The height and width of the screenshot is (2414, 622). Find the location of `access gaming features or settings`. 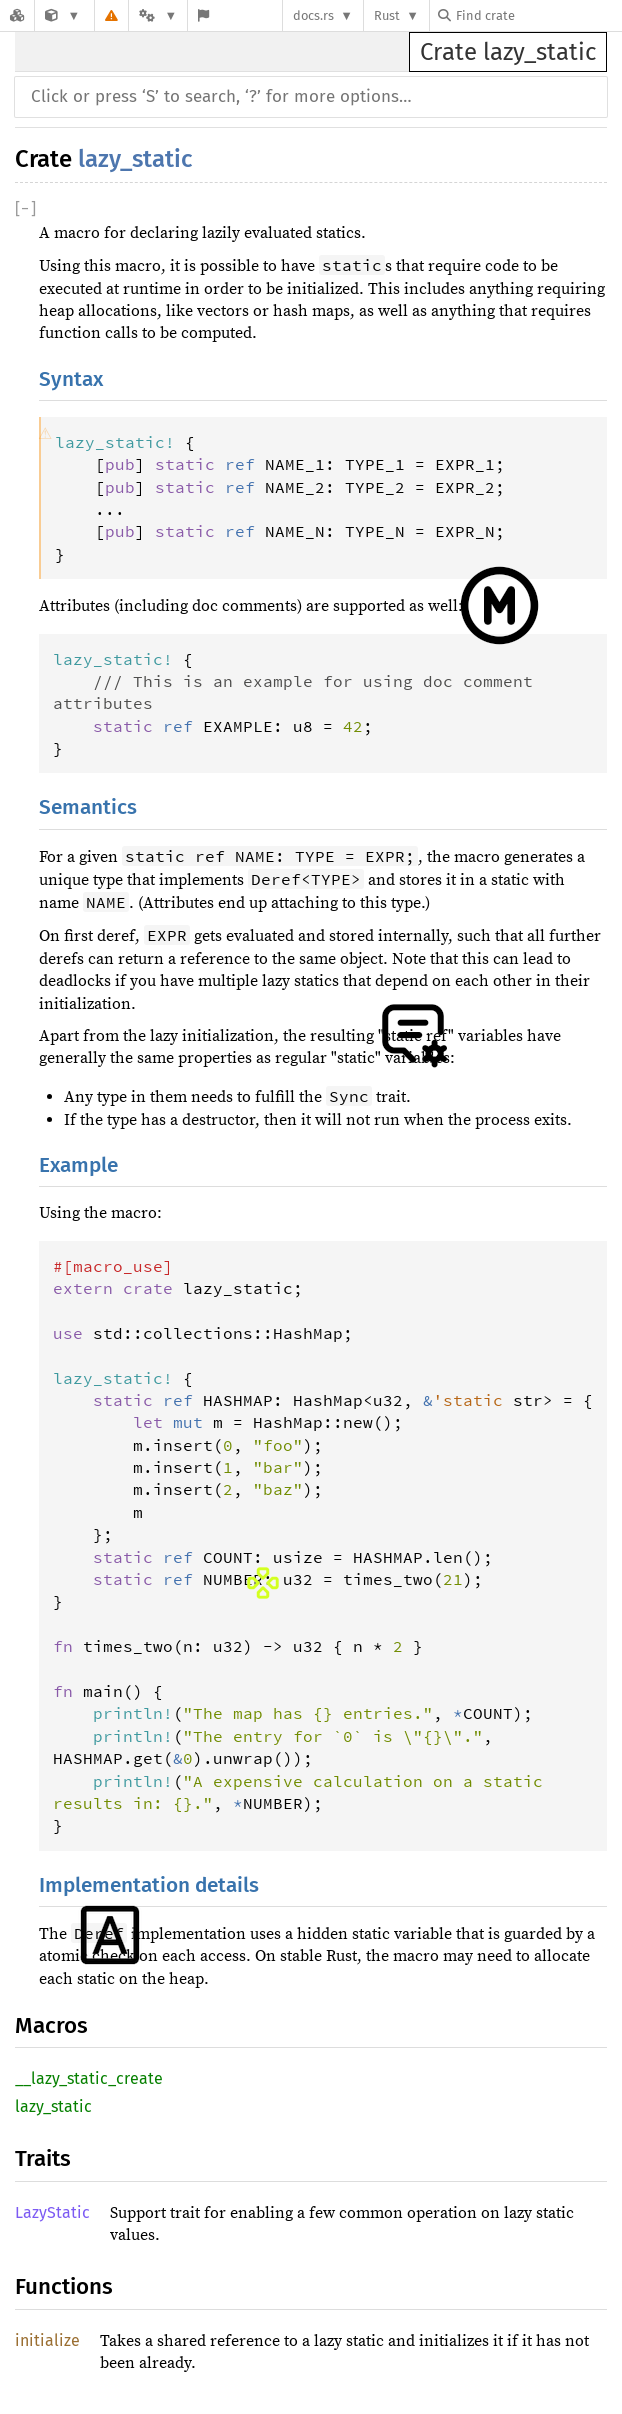

access gaming features or settings is located at coordinates (263, 1583).